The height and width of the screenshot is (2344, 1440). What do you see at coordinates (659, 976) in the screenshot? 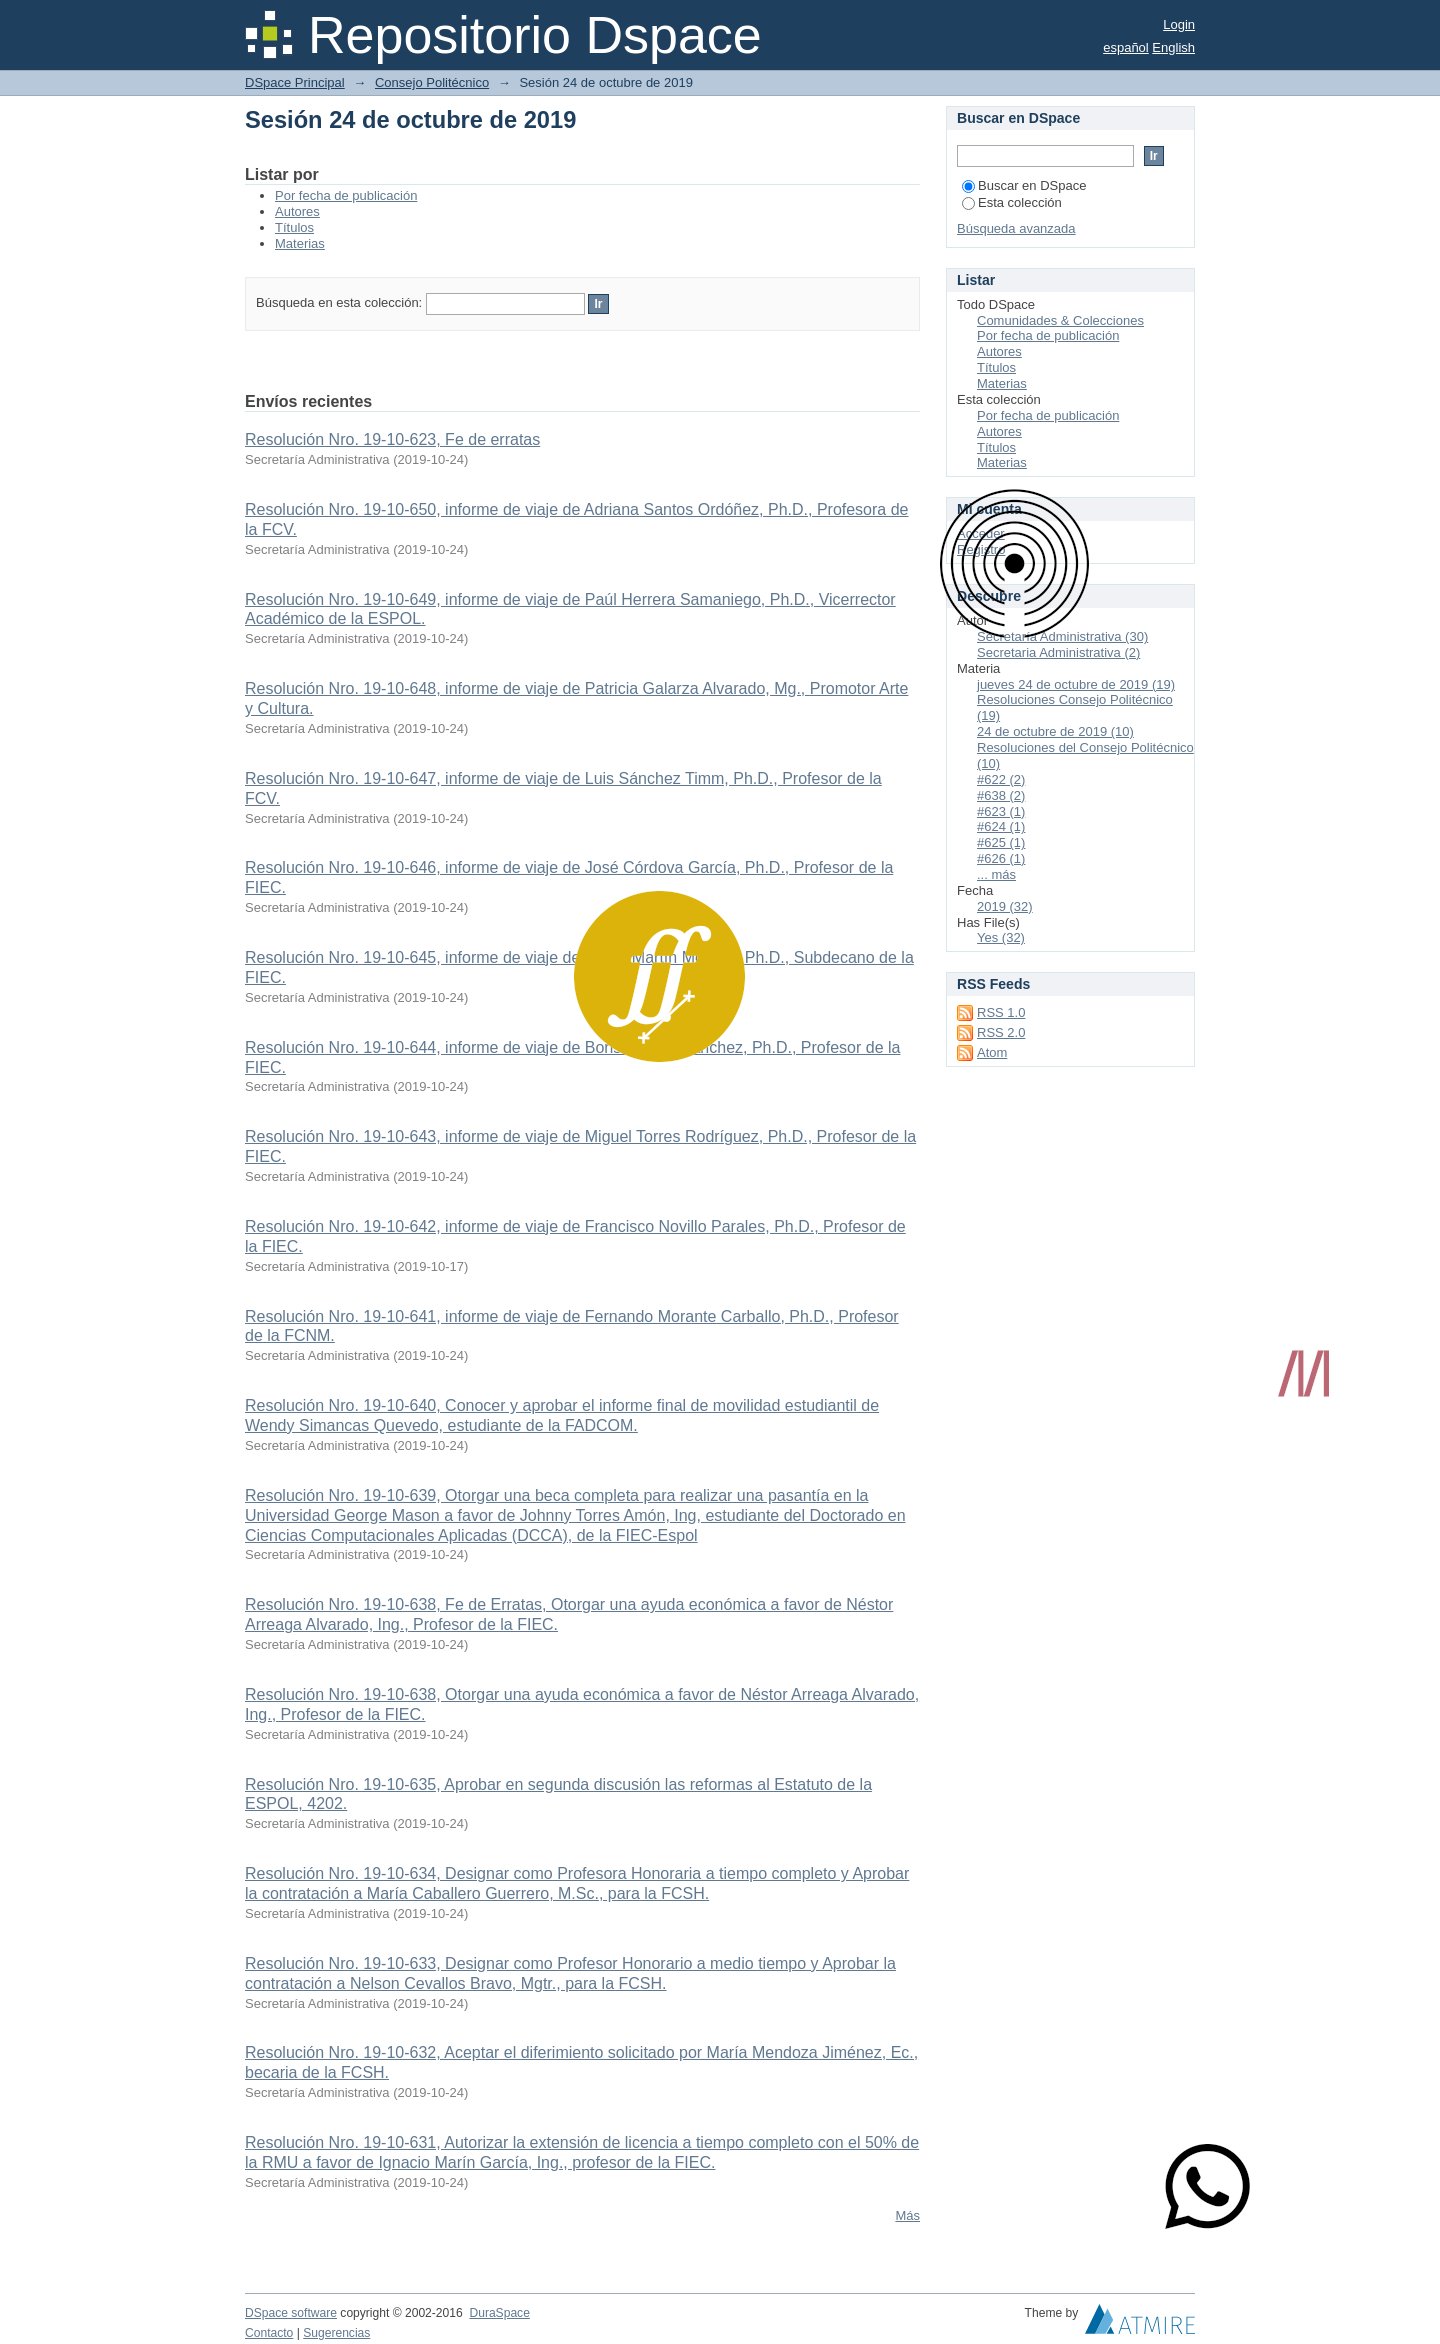
I see `open FontForge font editor application` at bounding box center [659, 976].